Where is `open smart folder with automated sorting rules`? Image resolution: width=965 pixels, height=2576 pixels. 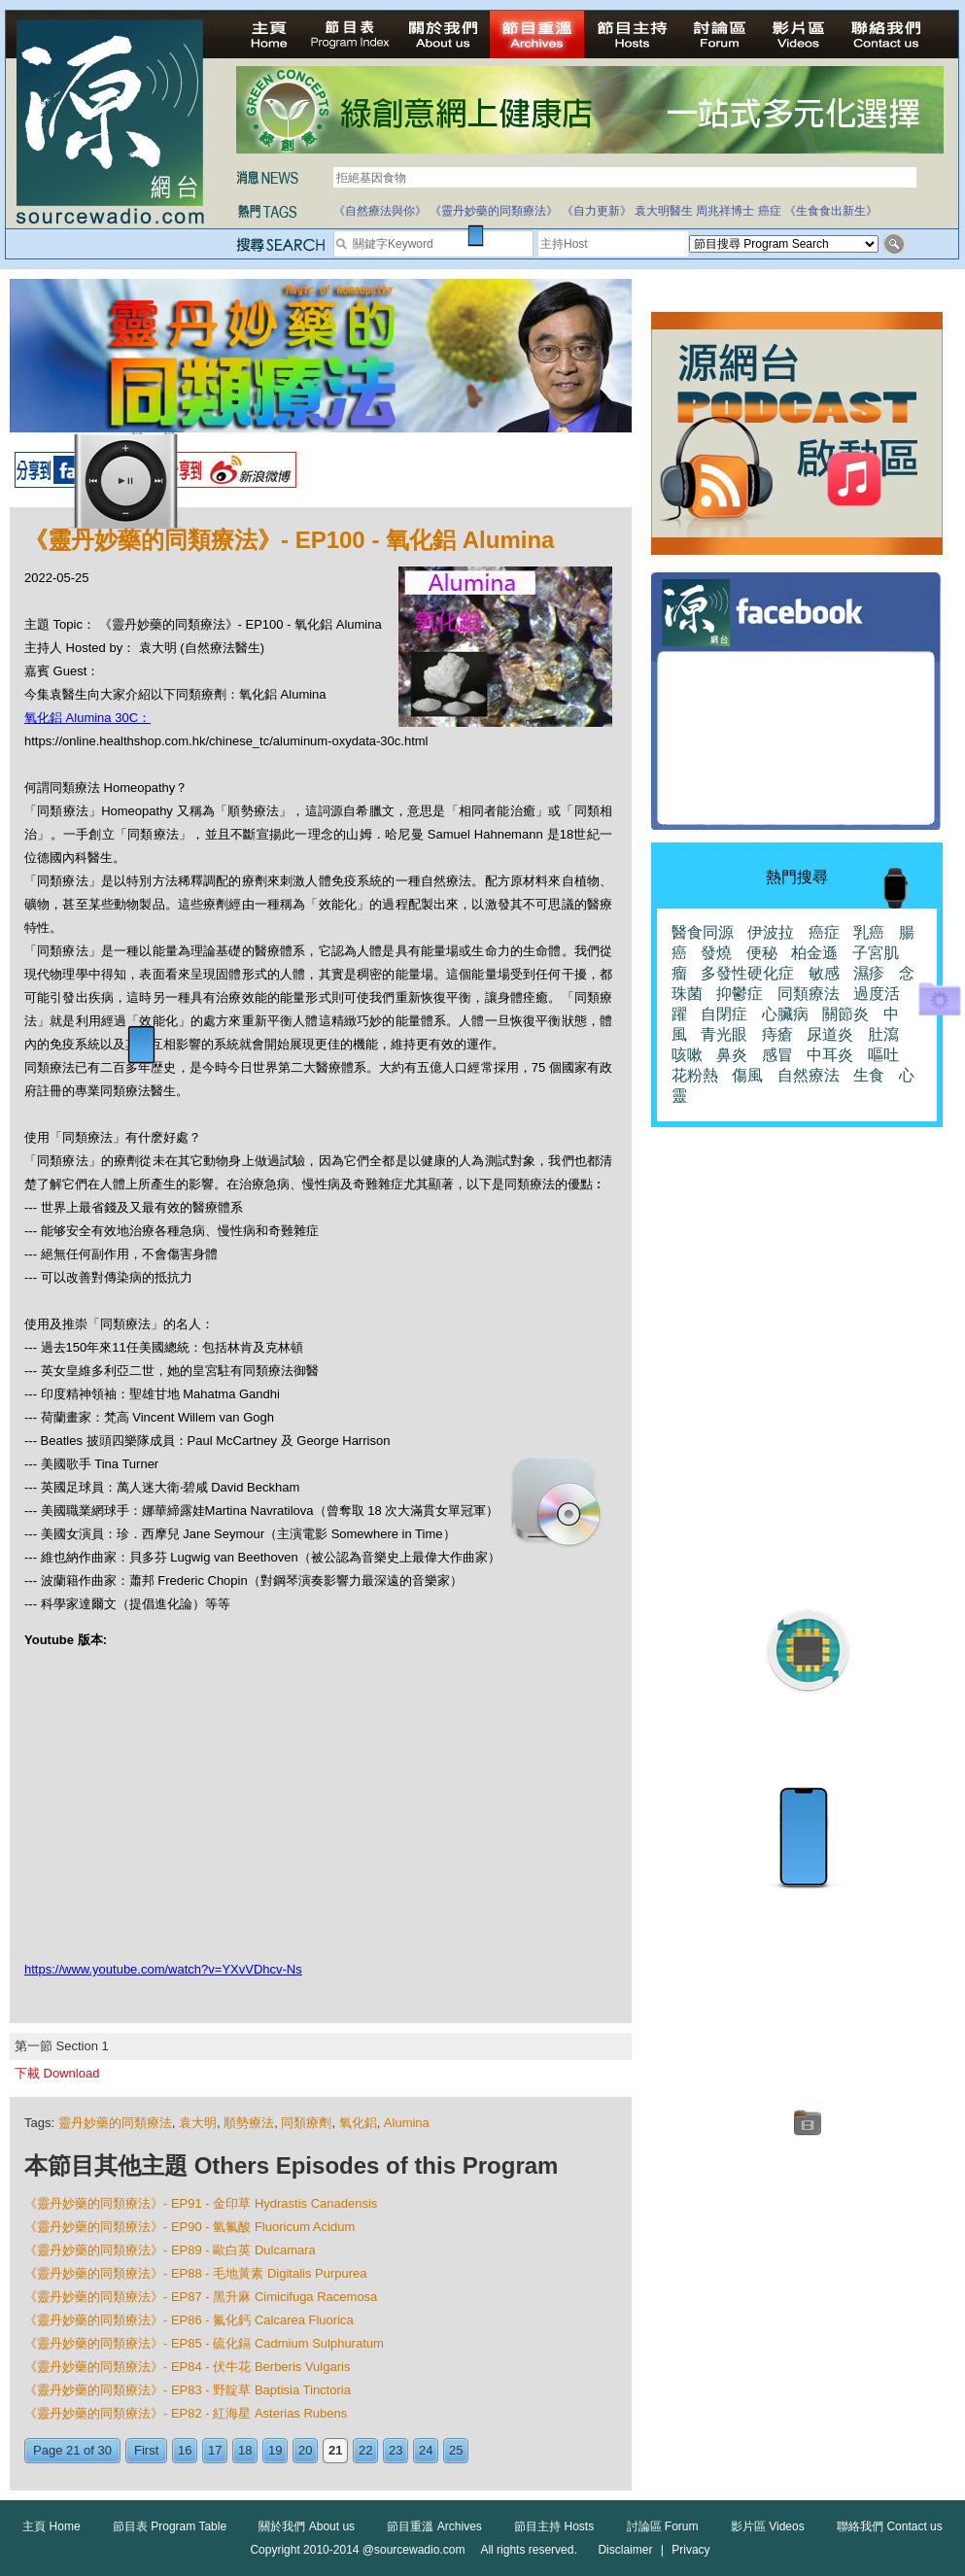
open smart folder with automated sorting rules is located at coordinates (940, 999).